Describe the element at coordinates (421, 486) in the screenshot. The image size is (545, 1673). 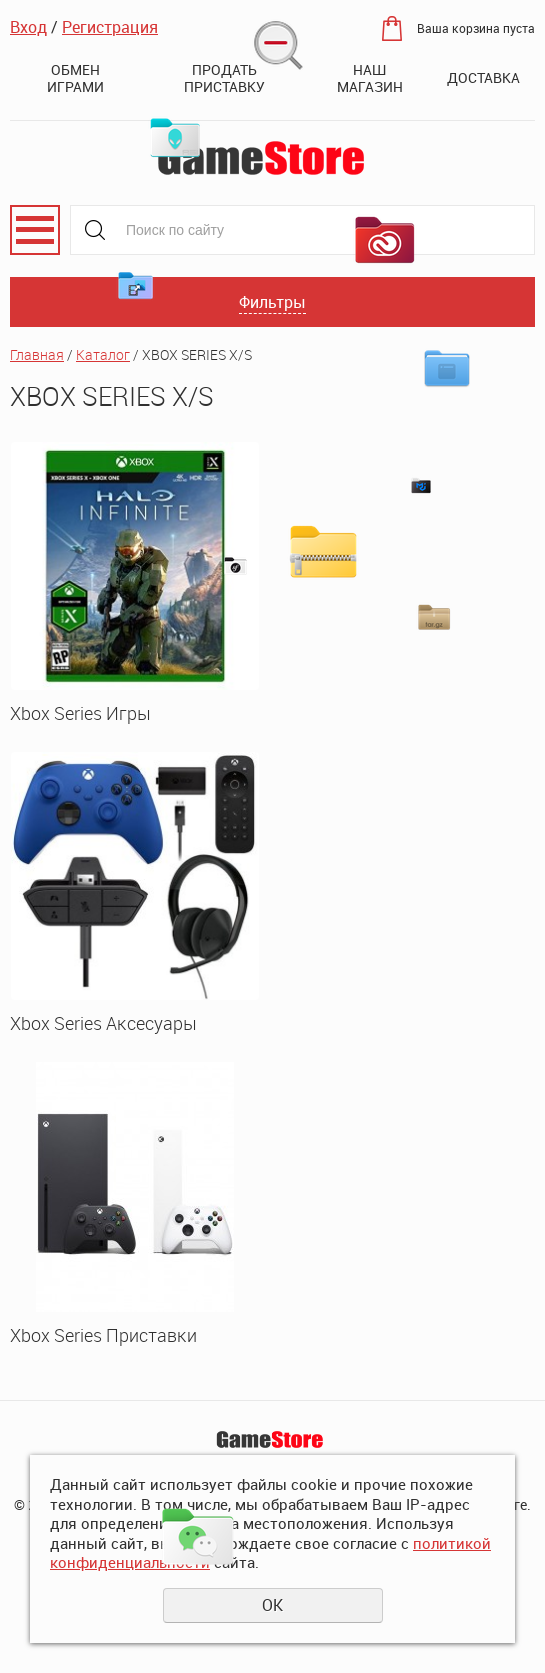
I see `open folder containing Material UI project files` at that location.